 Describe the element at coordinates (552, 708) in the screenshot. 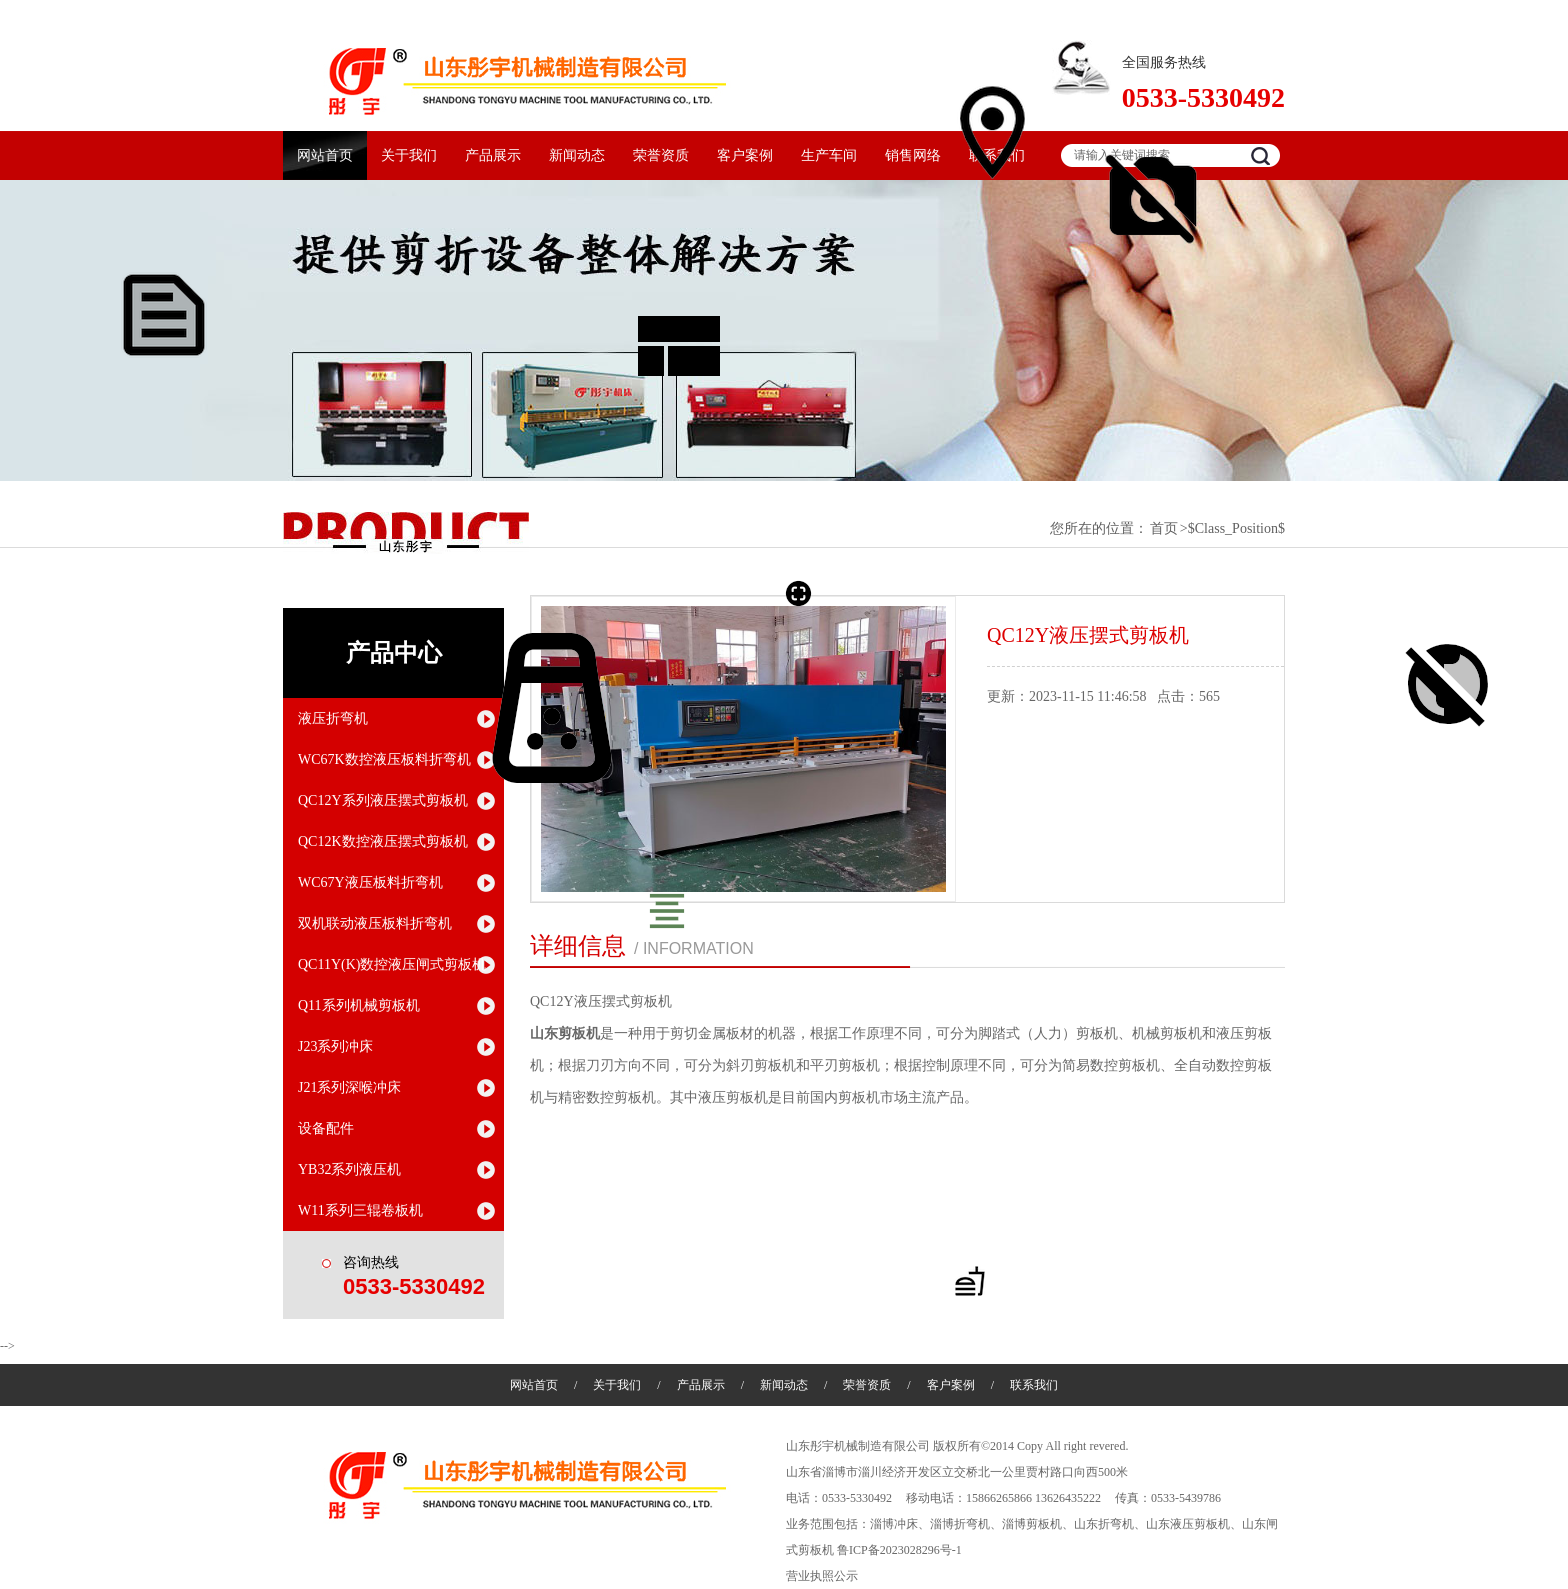

I see `adjust salt or seasoning preferences` at that location.